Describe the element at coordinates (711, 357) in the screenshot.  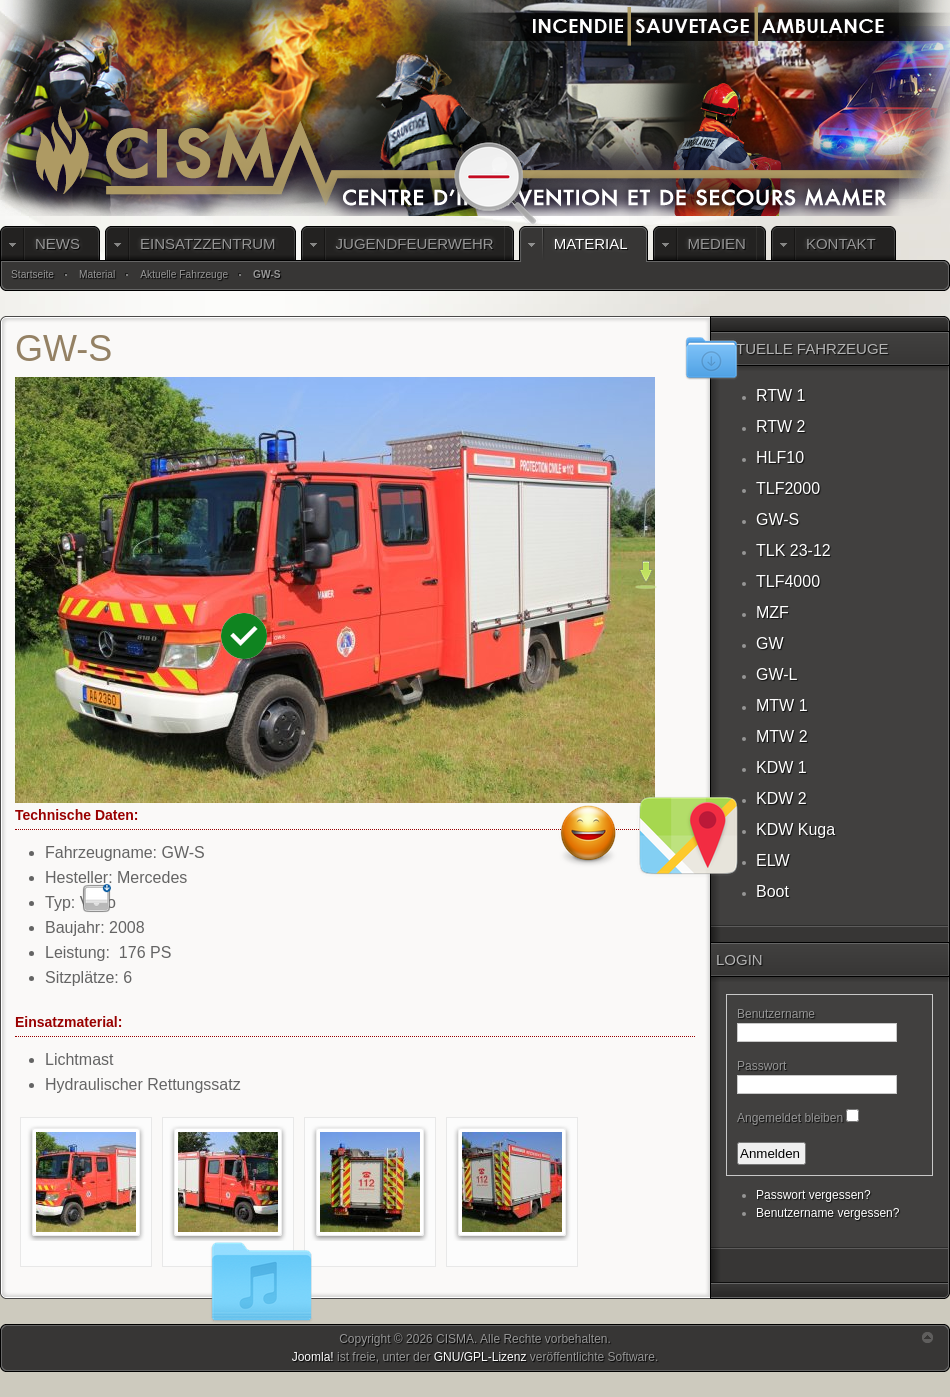
I see `open your downloads folder` at that location.